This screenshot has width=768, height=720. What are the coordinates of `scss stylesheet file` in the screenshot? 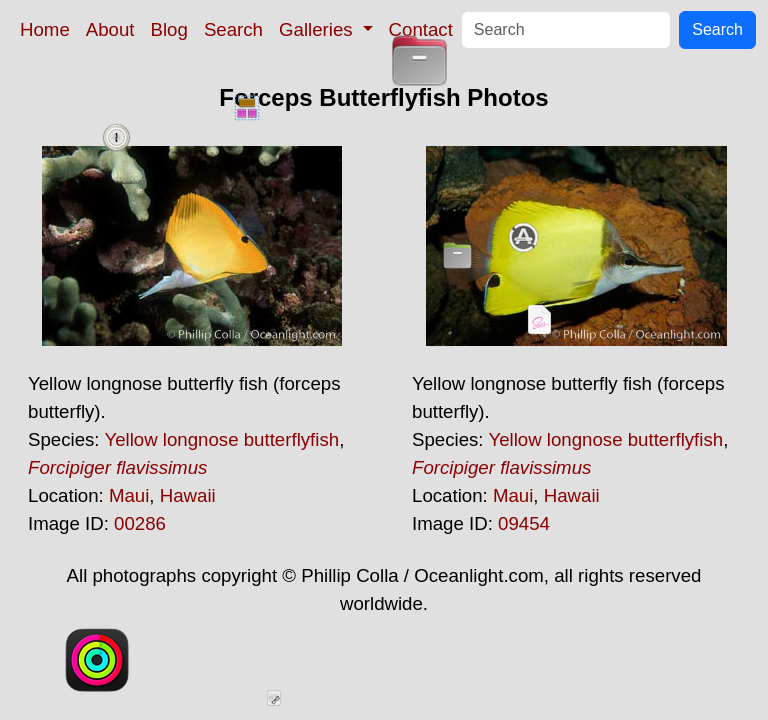 It's located at (539, 319).